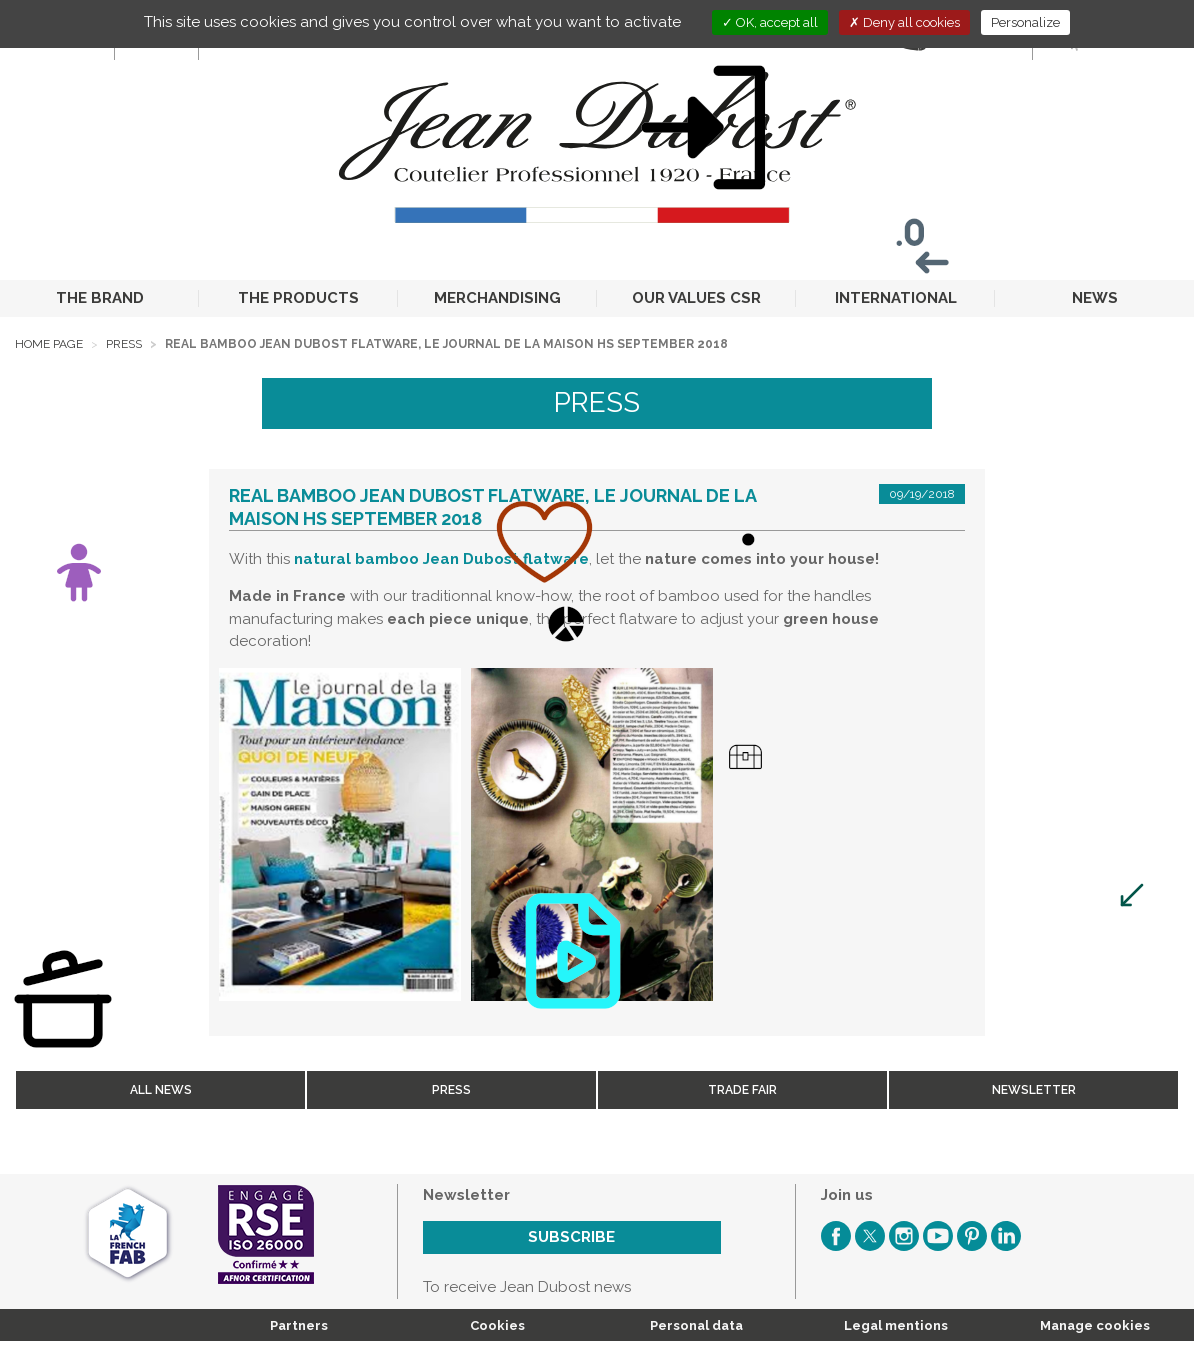  Describe the element at coordinates (79, 574) in the screenshot. I see `indicates women's restroom or facilities` at that location.